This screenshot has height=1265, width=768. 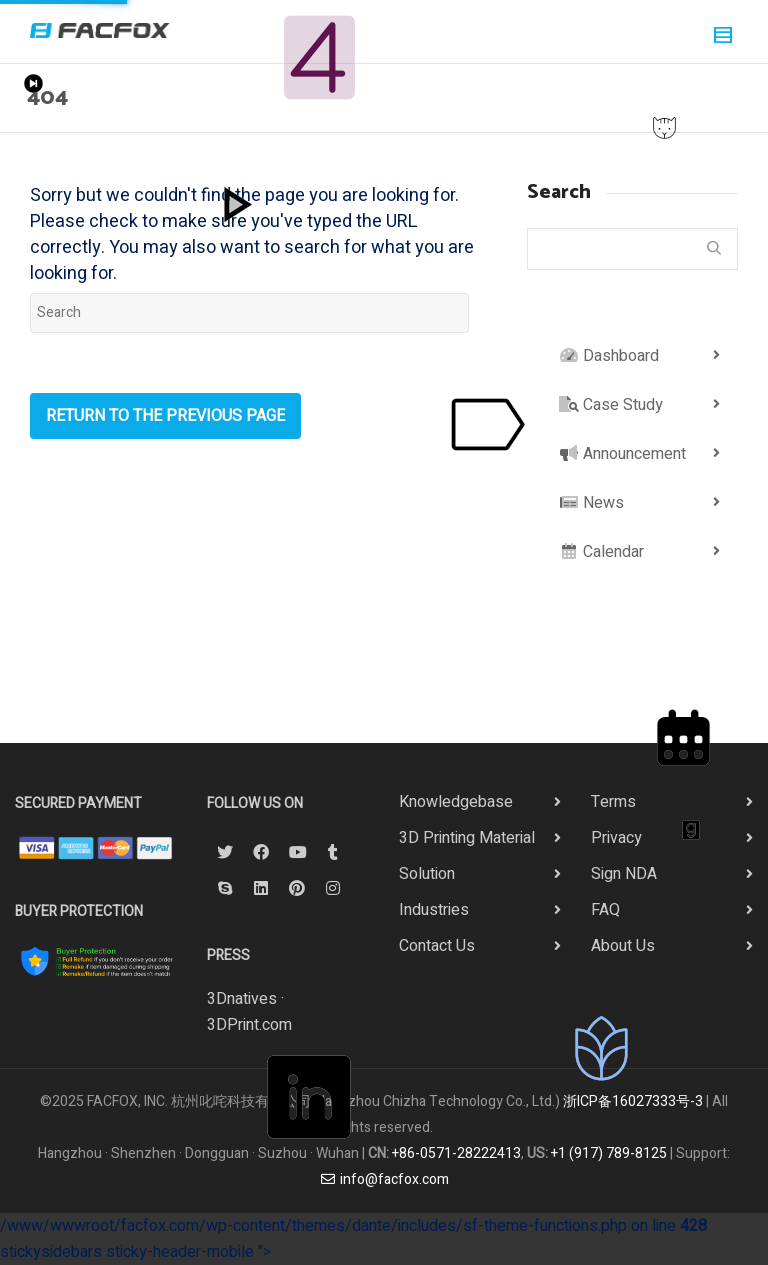 I want to click on view calendar with scheduled events, so click(x=683, y=739).